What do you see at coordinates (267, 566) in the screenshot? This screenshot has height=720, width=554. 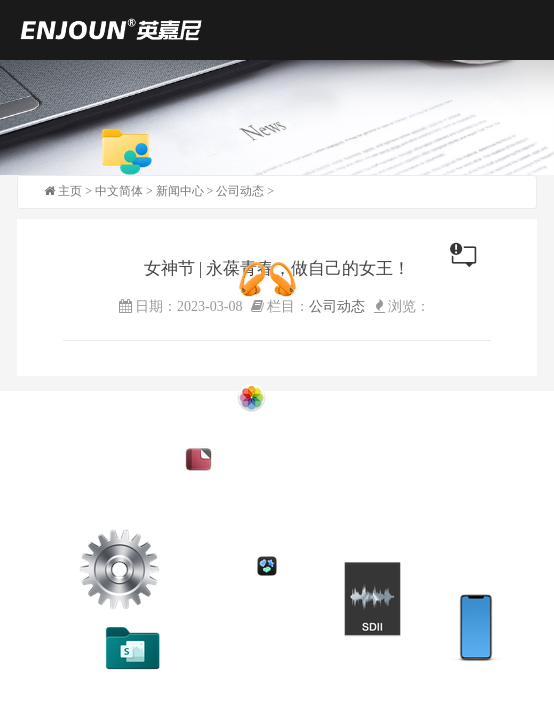 I see `open SF Symbols app to browse Apple's icon library` at bounding box center [267, 566].